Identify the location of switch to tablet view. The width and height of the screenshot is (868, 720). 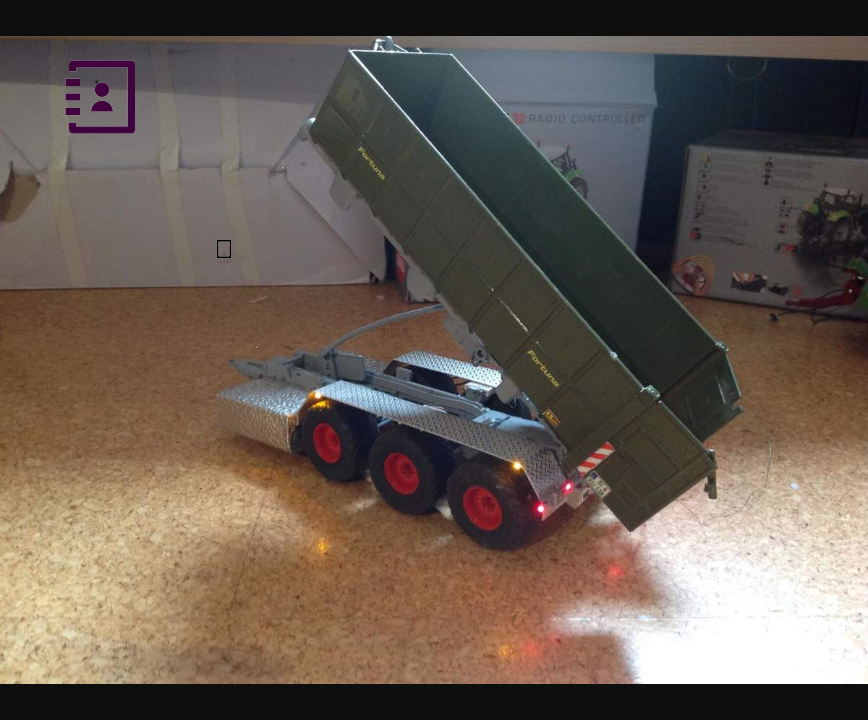
(224, 249).